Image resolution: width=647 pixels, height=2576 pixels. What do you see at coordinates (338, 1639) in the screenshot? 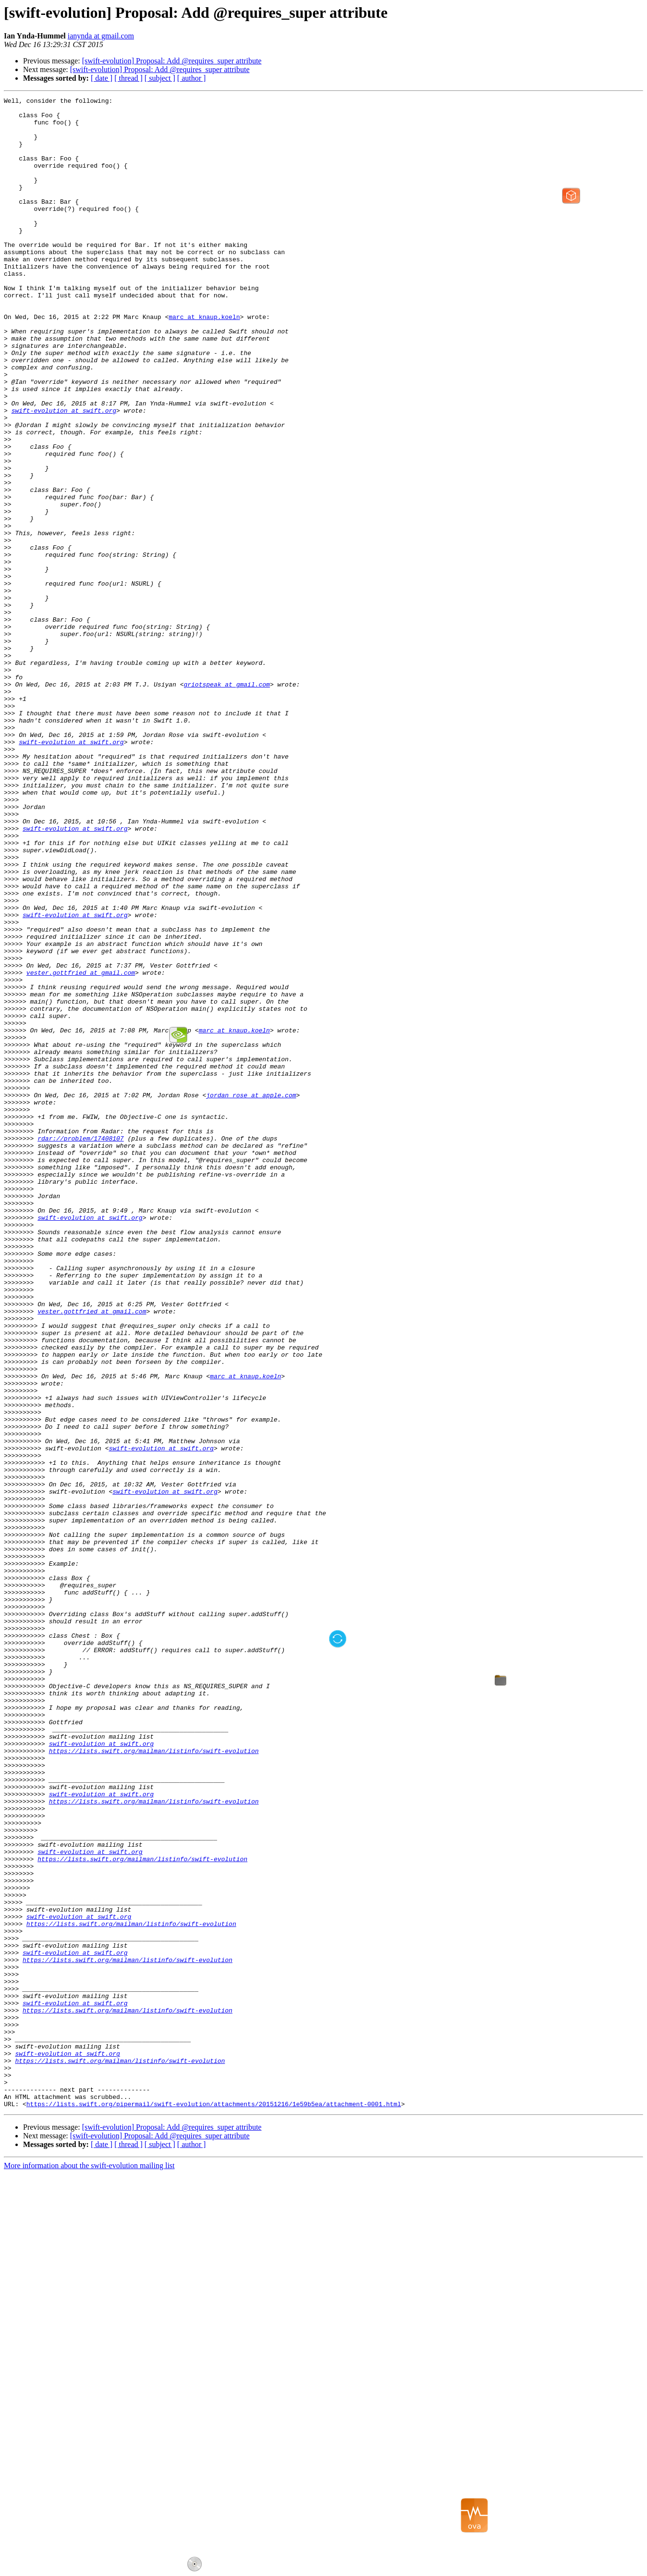
I see `indicates content is currently syncing` at bounding box center [338, 1639].